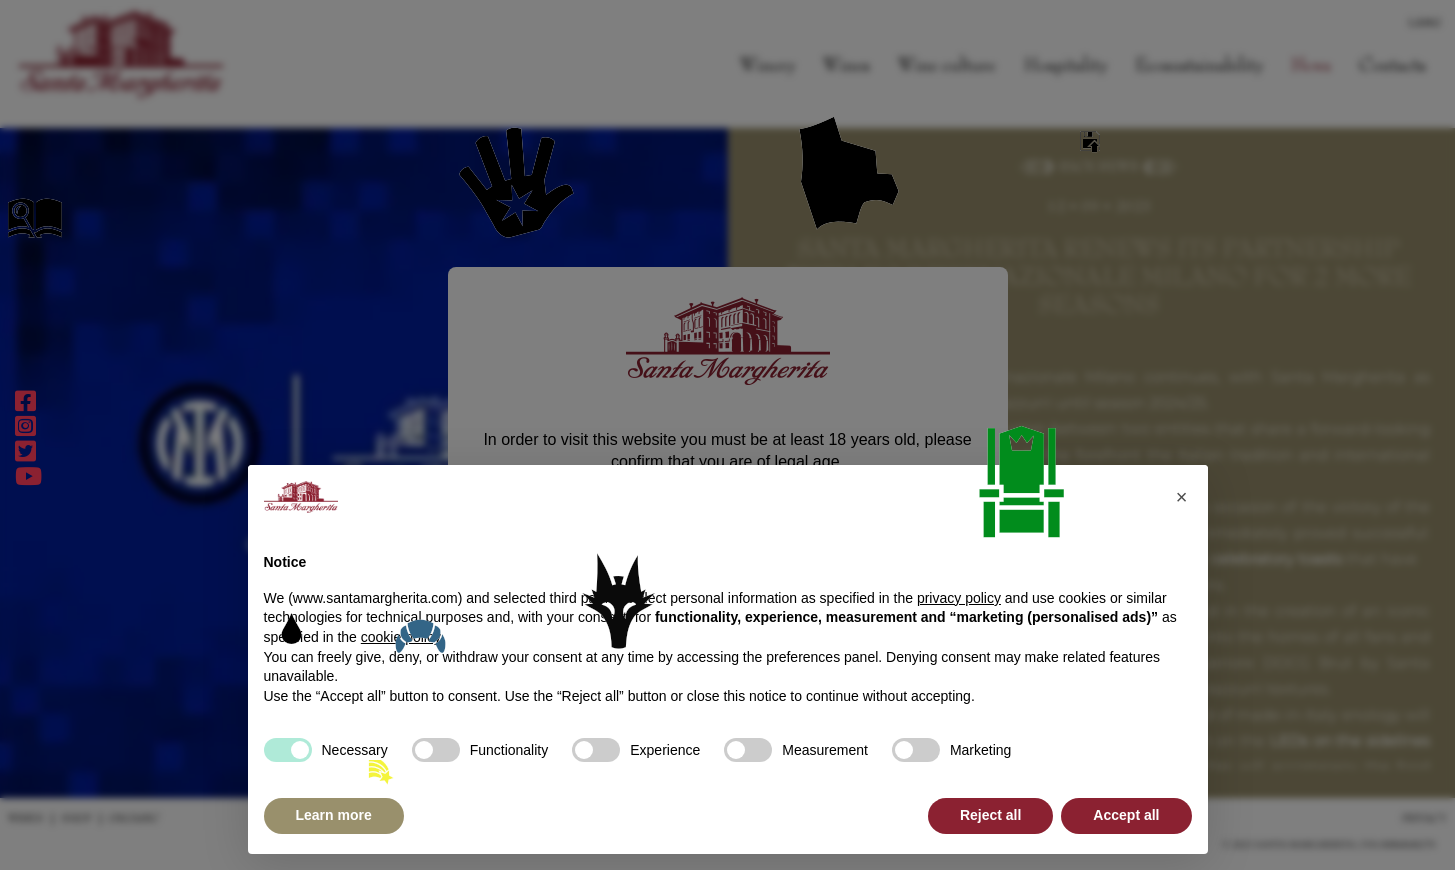  I want to click on select Bolivia as your country or region, so click(849, 173).